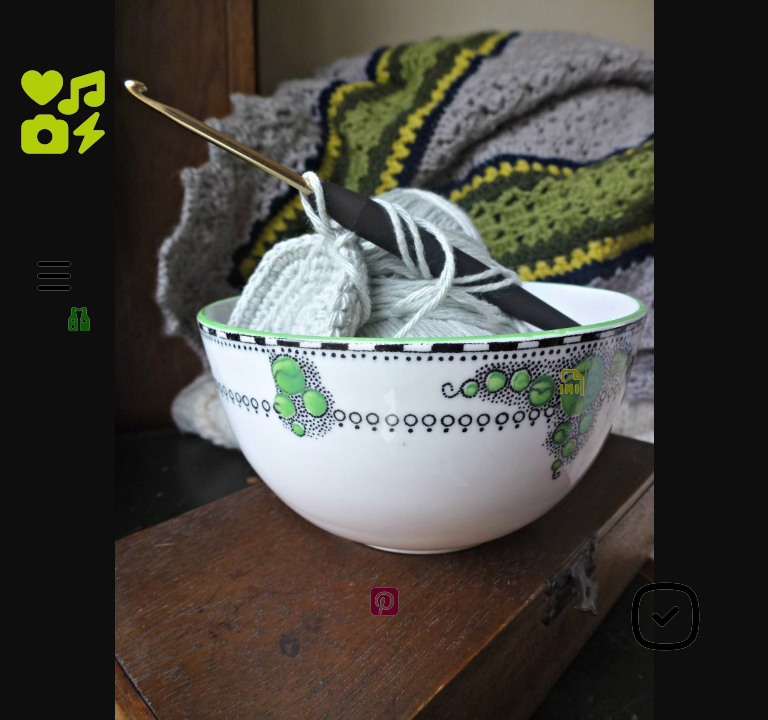 The width and height of the screenshot is (768, 720). What do you see at coordinates (384, 601) in the screenshot?
I see `open Pinterest app` at bounding box center [384, 601].